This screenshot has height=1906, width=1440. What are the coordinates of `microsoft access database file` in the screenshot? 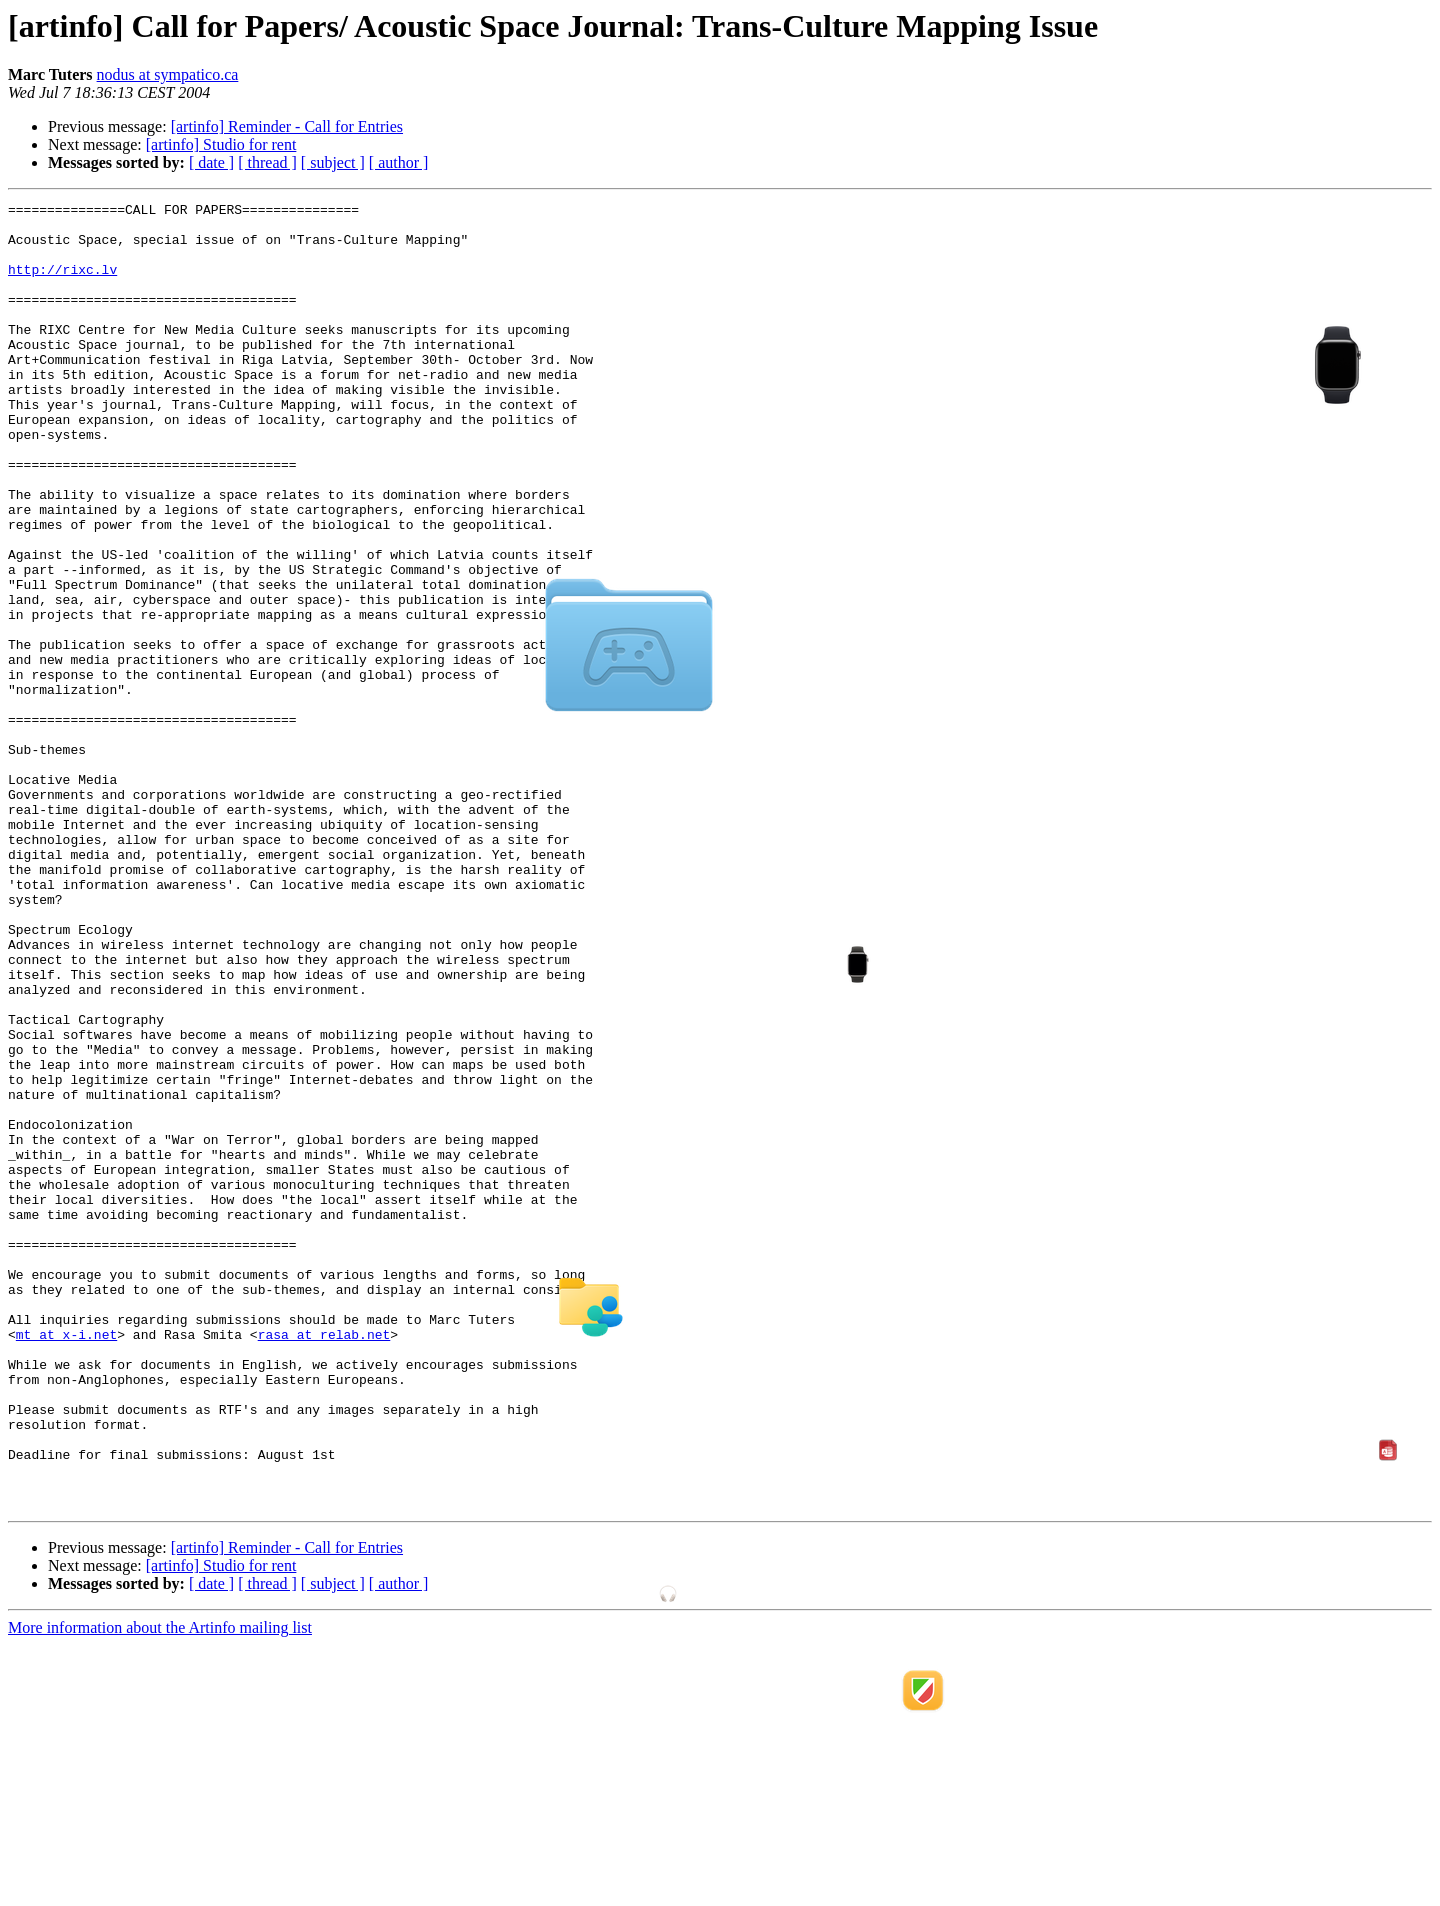 It's located at (1388, 1450).